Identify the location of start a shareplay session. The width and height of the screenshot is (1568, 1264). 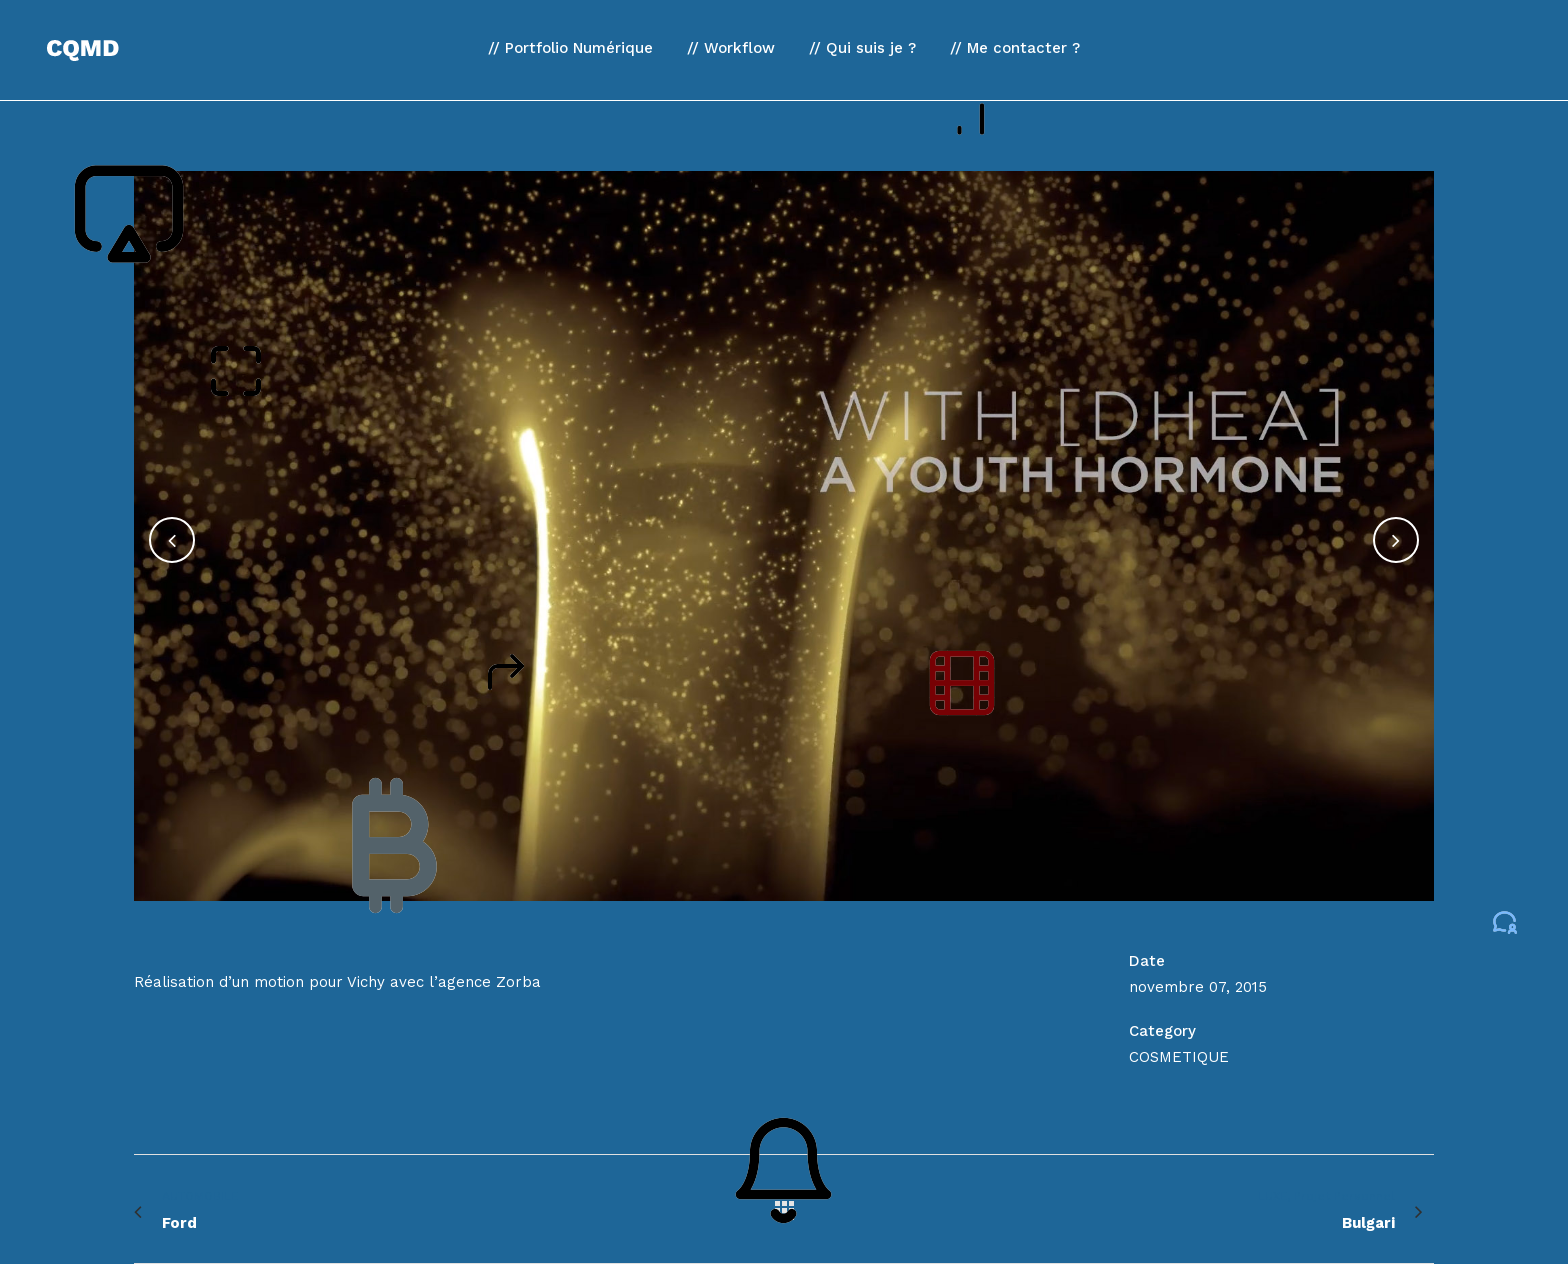
(129, 214).